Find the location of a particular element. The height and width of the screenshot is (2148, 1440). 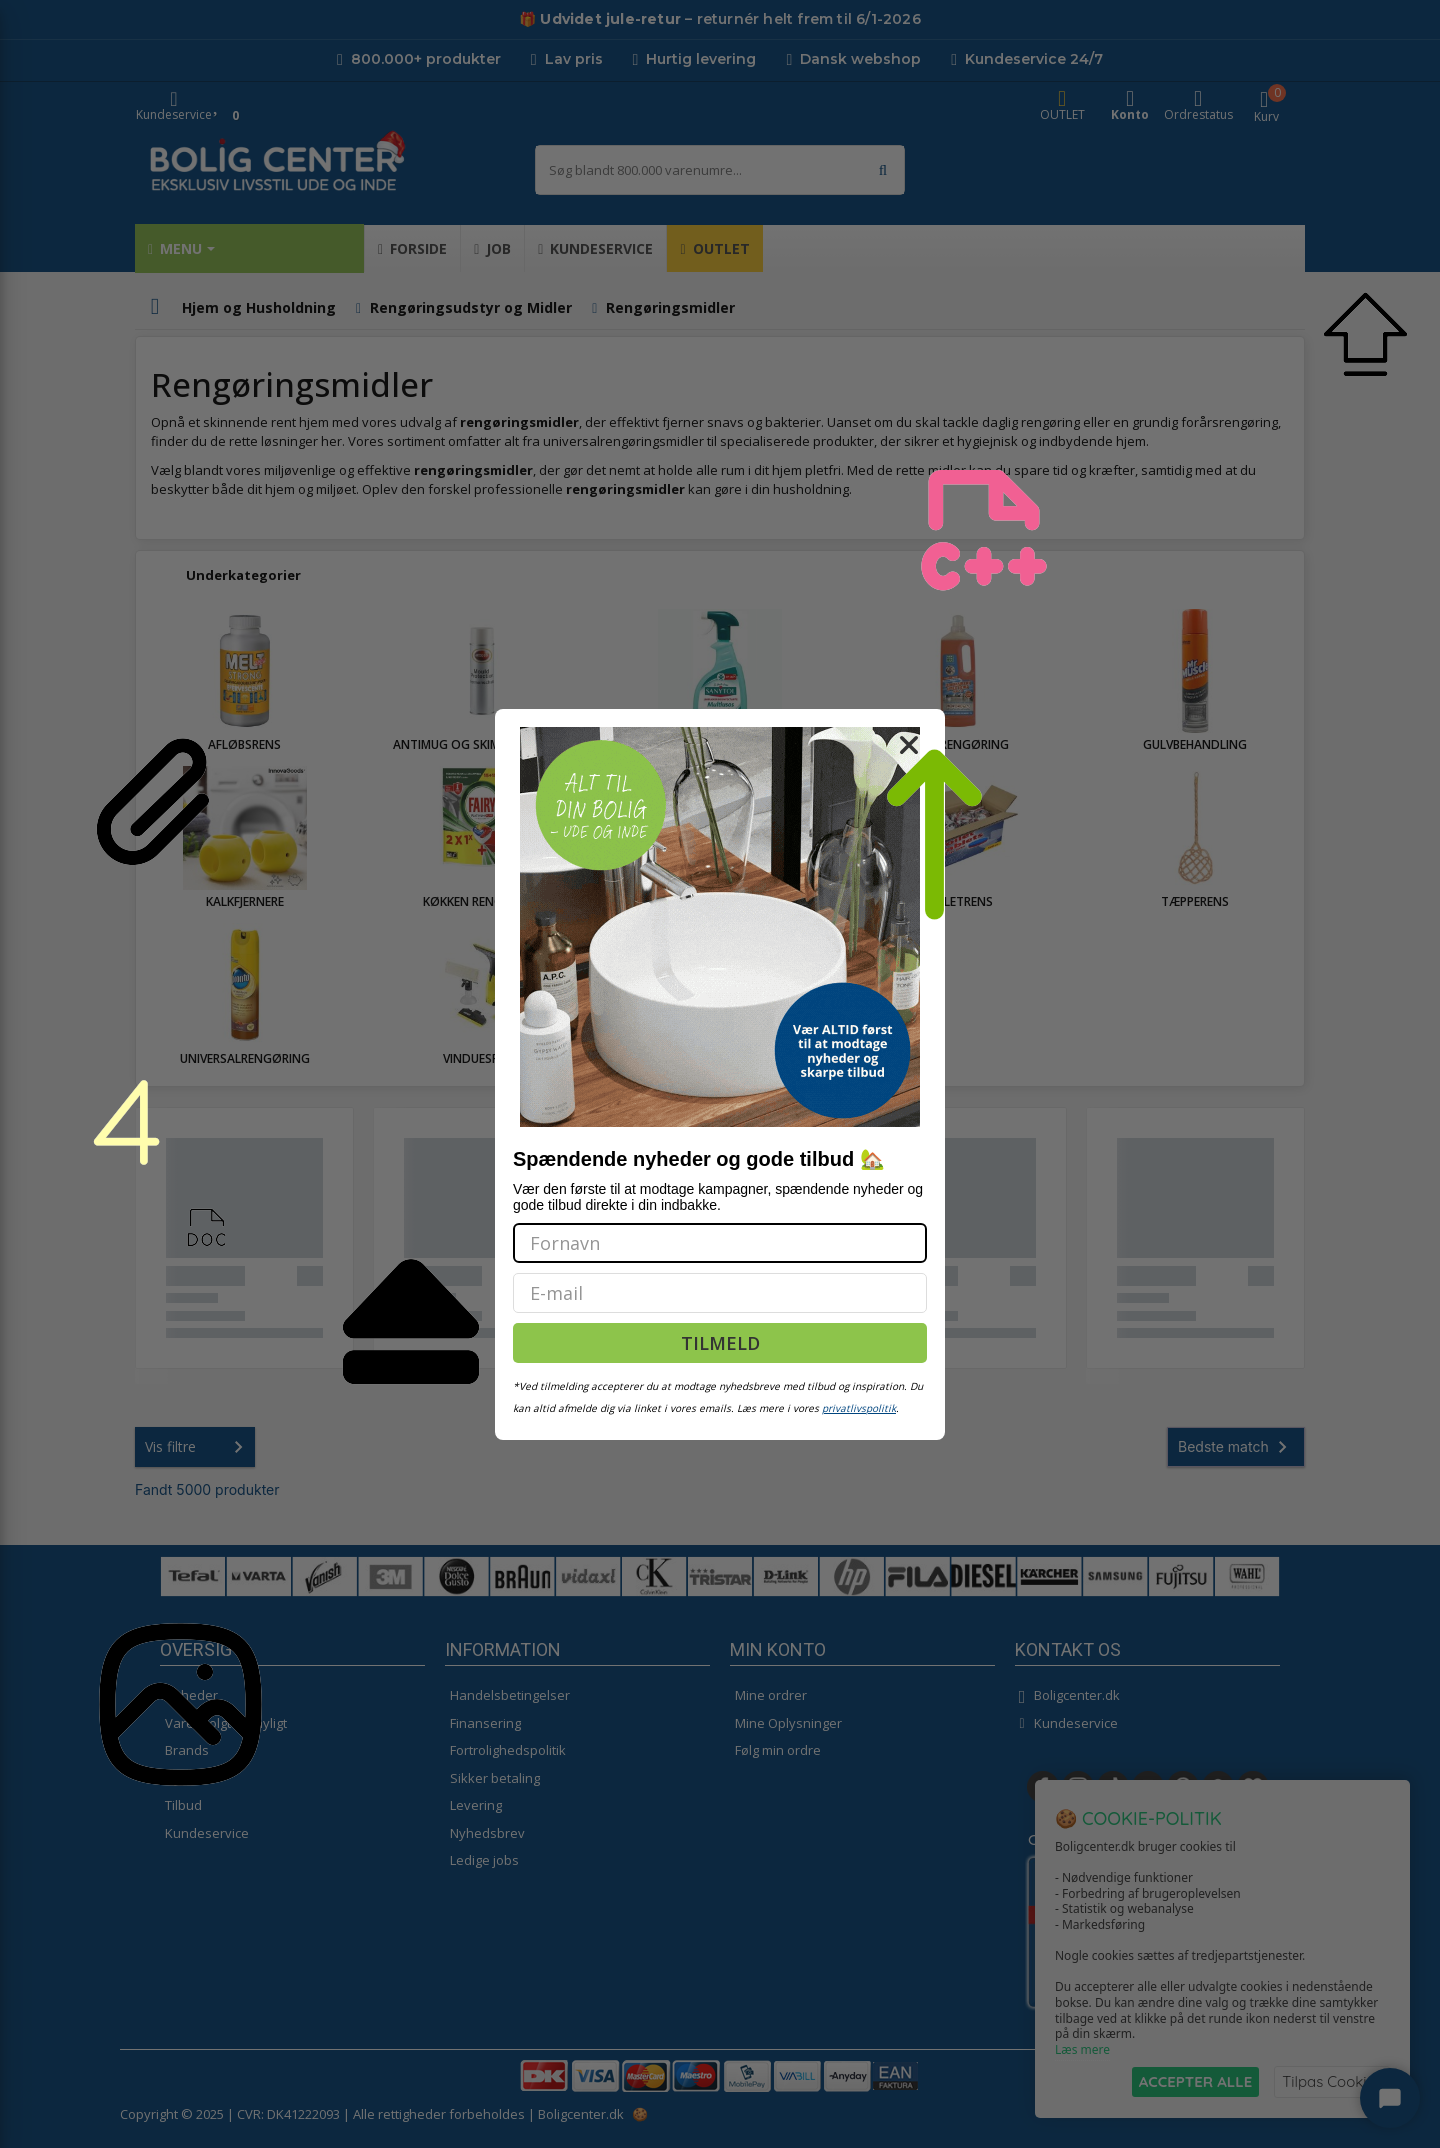

view photo gallery is located at coordinates (180, 1704).